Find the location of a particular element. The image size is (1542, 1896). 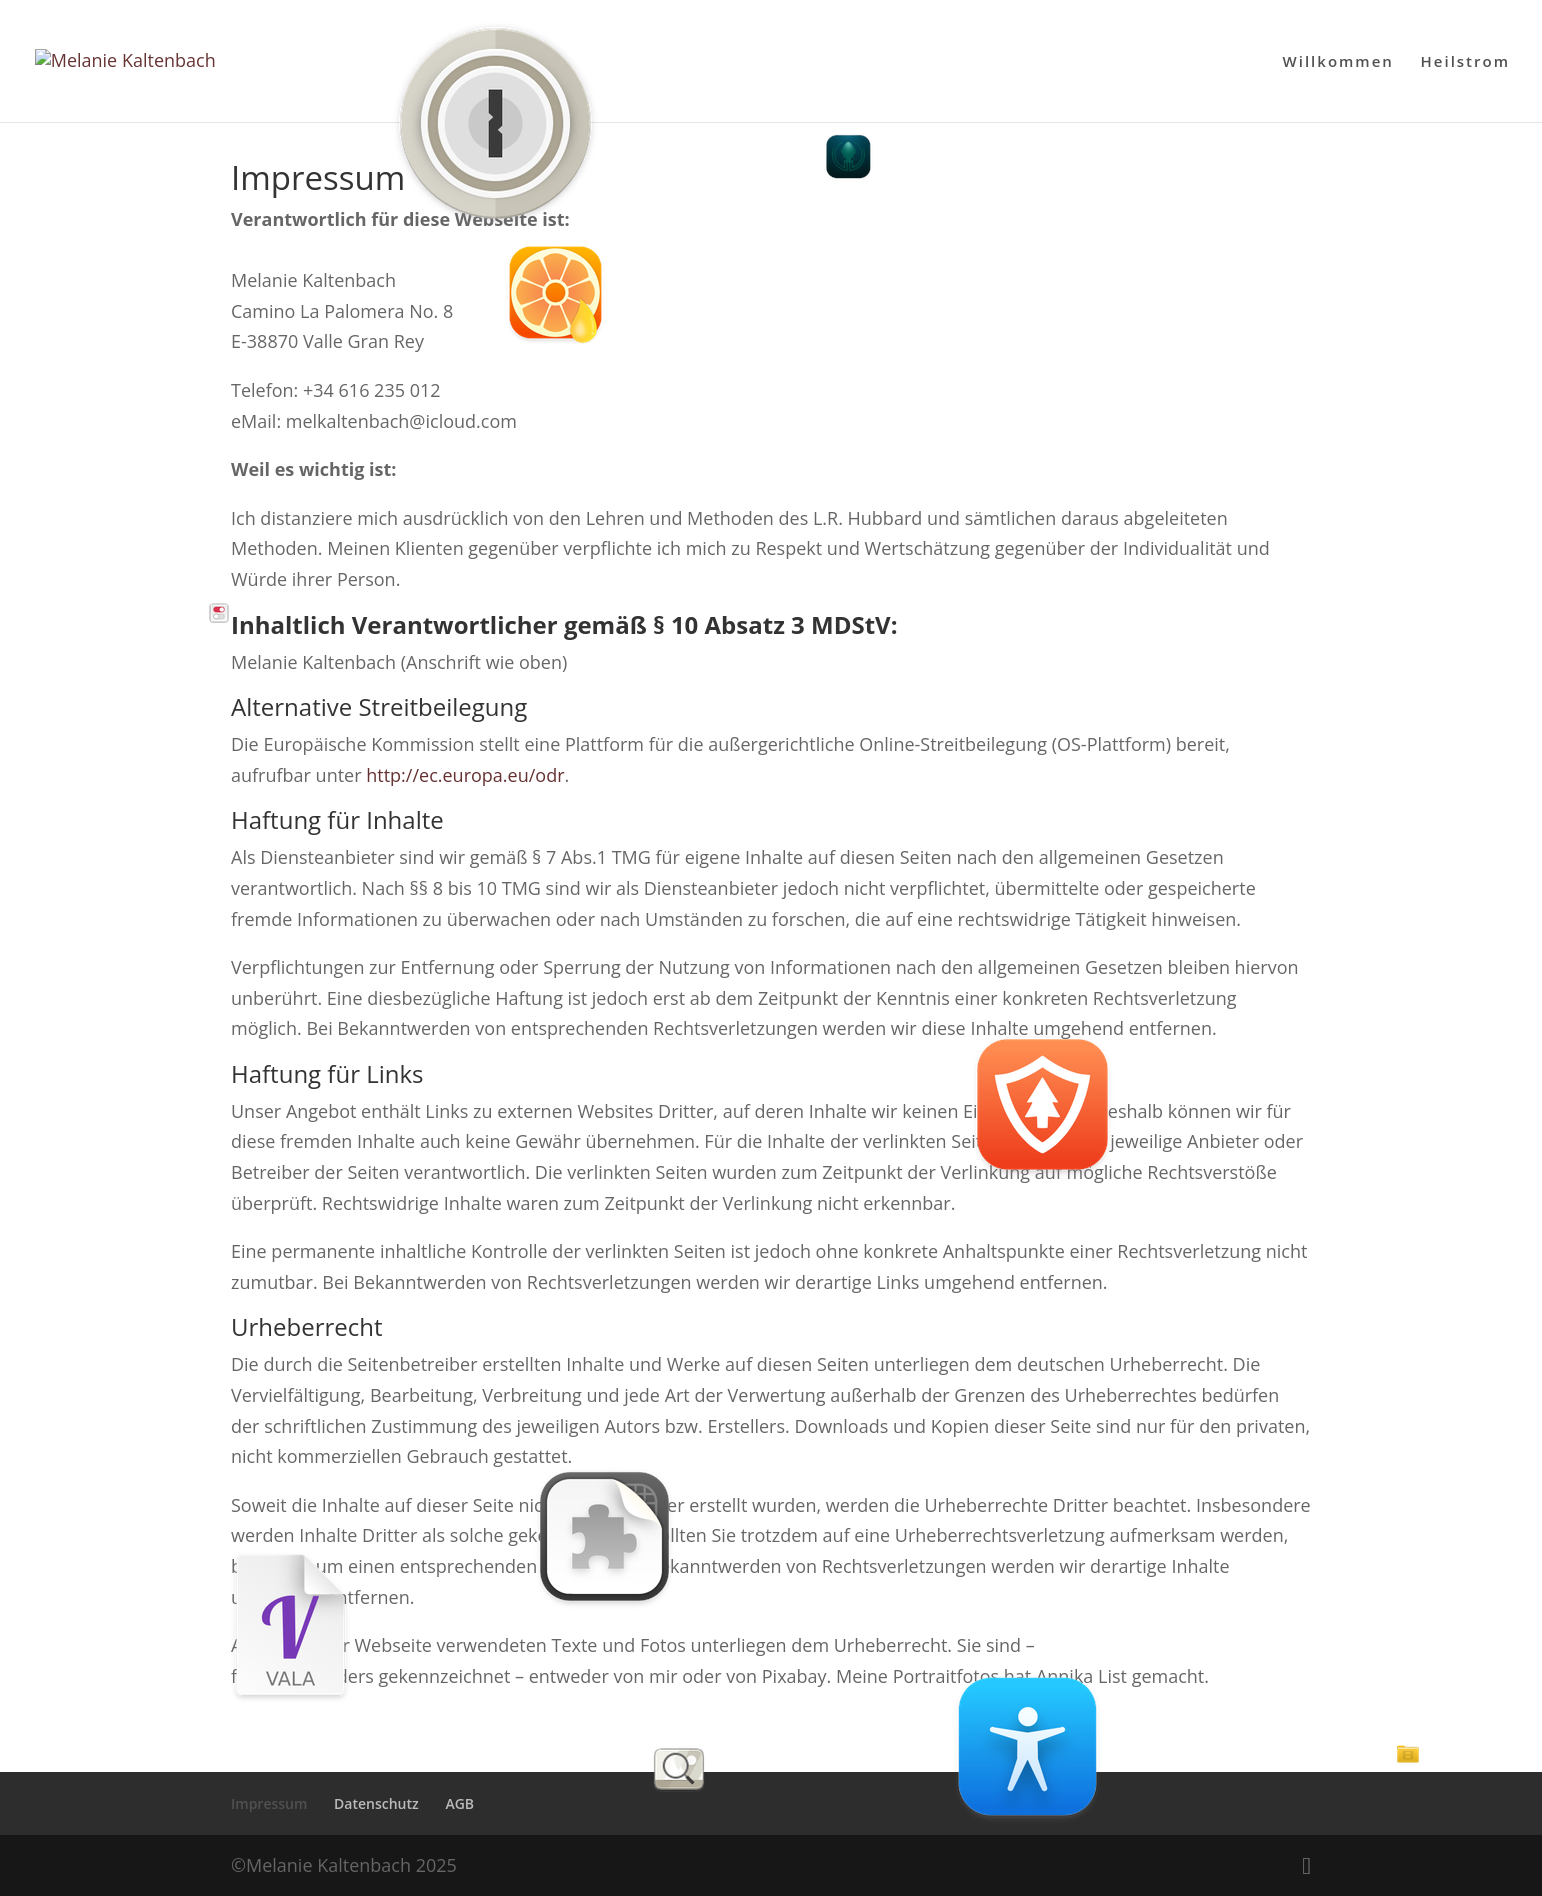

vala source code file is located at coordinates (290, 1627).